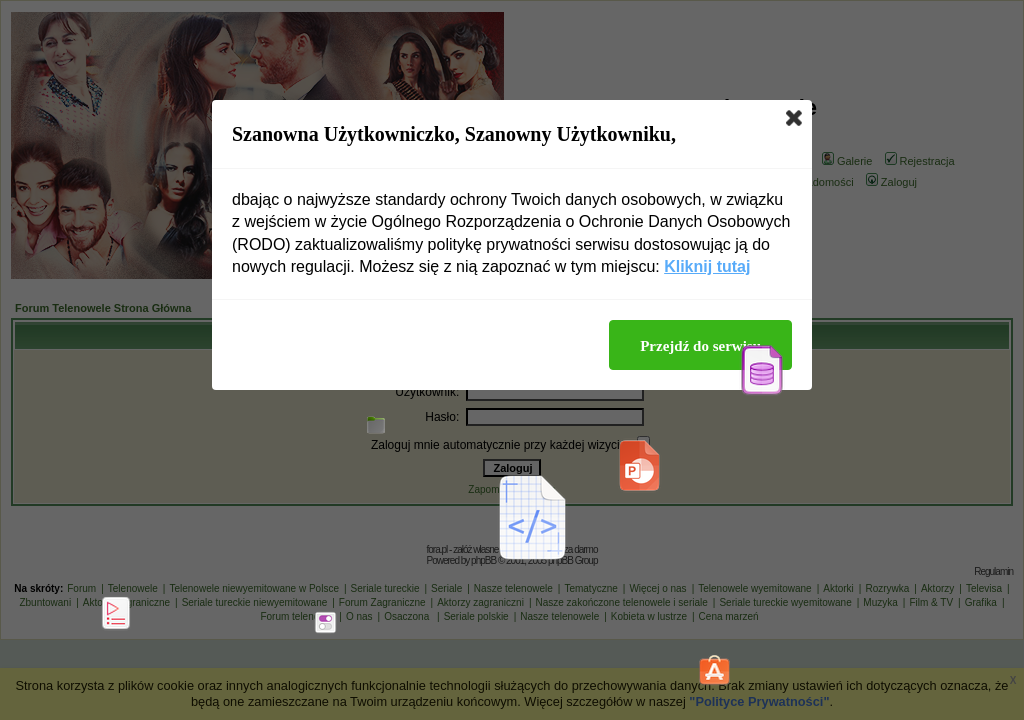 This screenshot has width=1024, height=720. Describe the element at coordinates (325, 622) in the screenshot. I see `open system tweaks or settings customization` at that location.